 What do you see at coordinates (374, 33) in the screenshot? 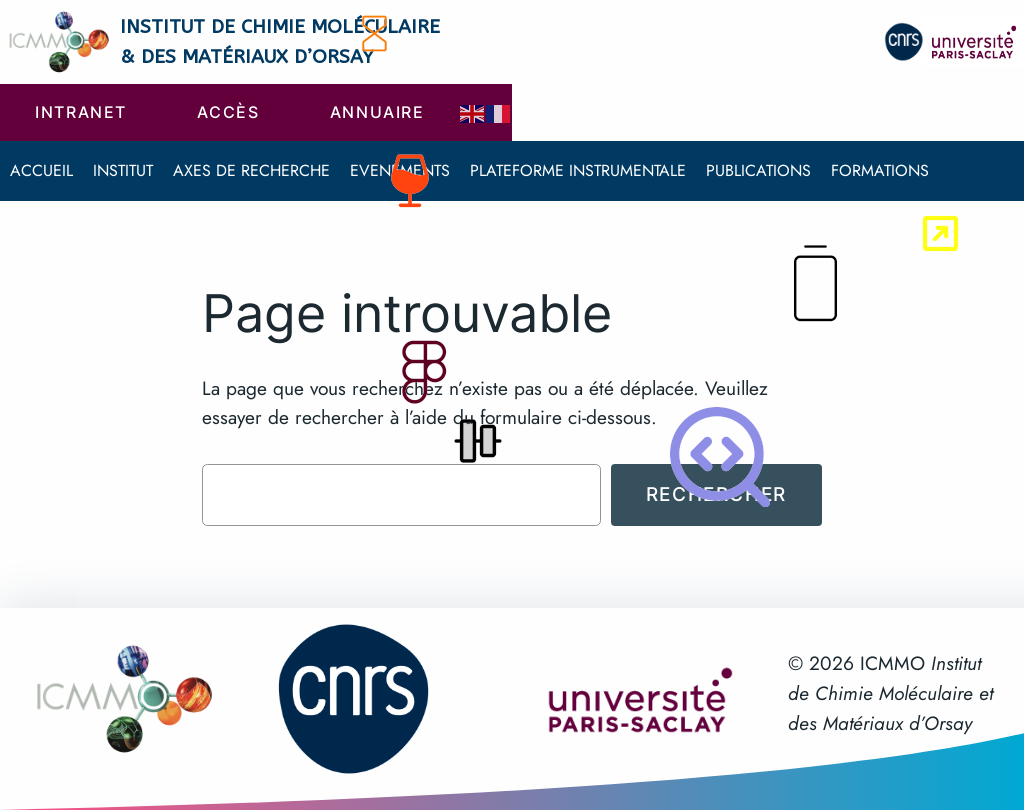
I see `indicates loading or processing in progress` at bounding box center [374, 33].